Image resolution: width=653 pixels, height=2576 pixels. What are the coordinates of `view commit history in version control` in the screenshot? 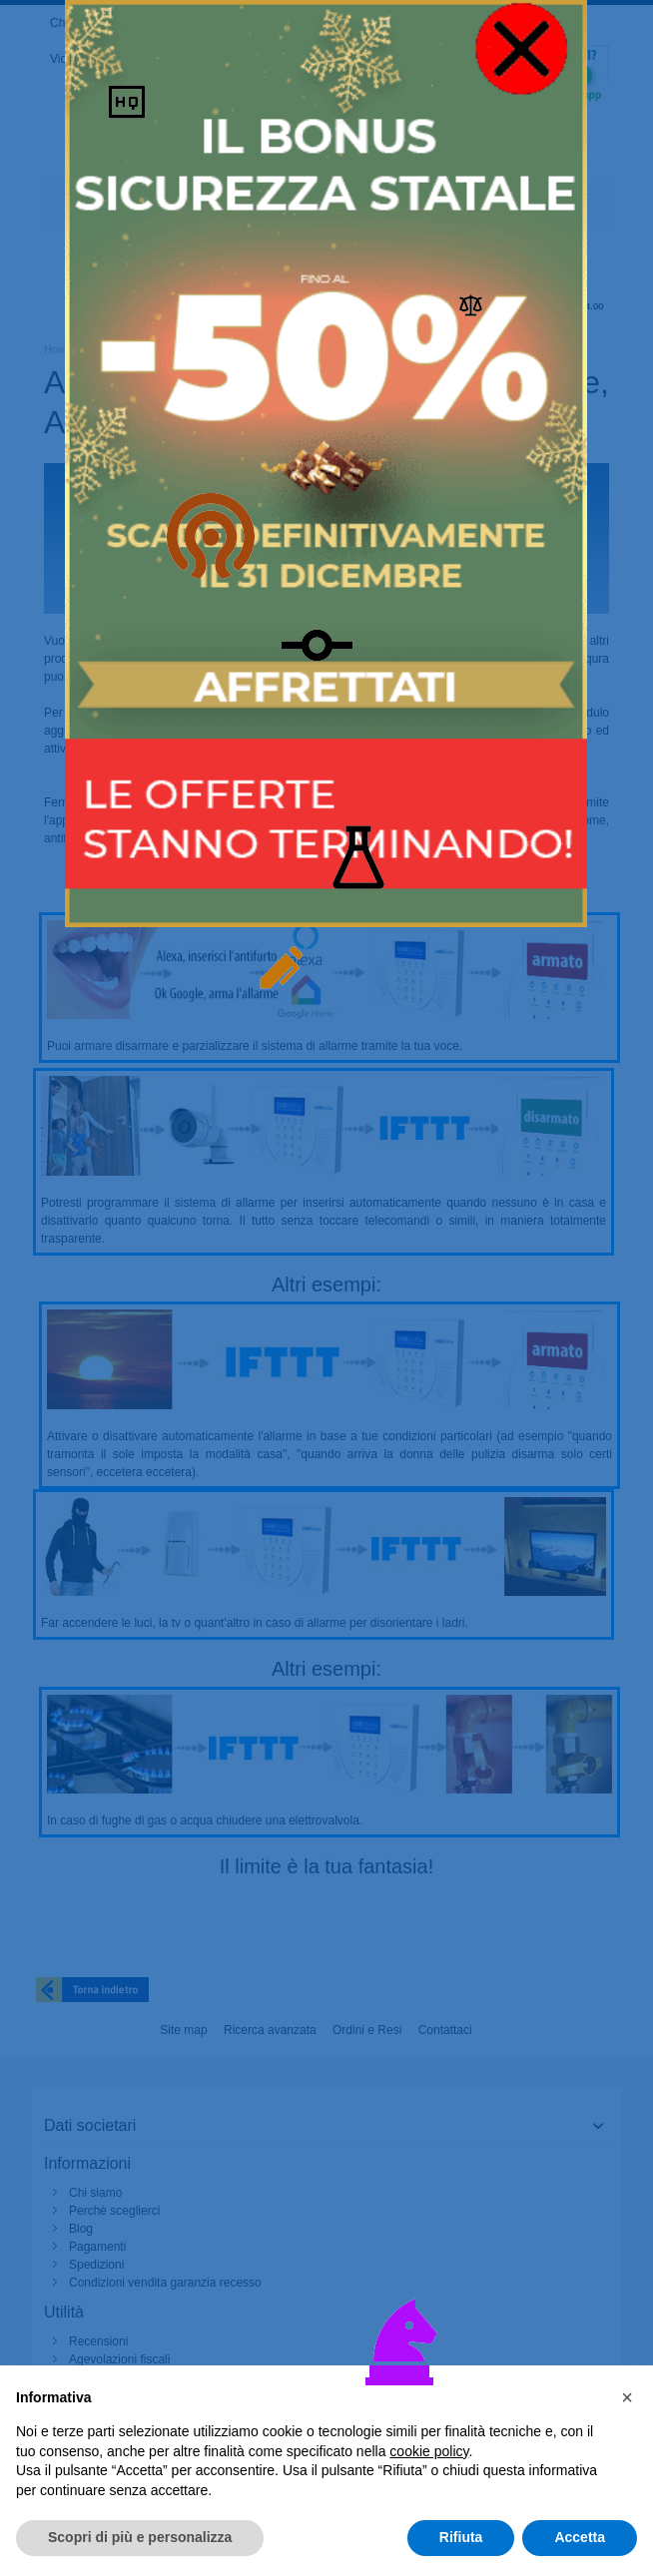 It's located at (317, 645).